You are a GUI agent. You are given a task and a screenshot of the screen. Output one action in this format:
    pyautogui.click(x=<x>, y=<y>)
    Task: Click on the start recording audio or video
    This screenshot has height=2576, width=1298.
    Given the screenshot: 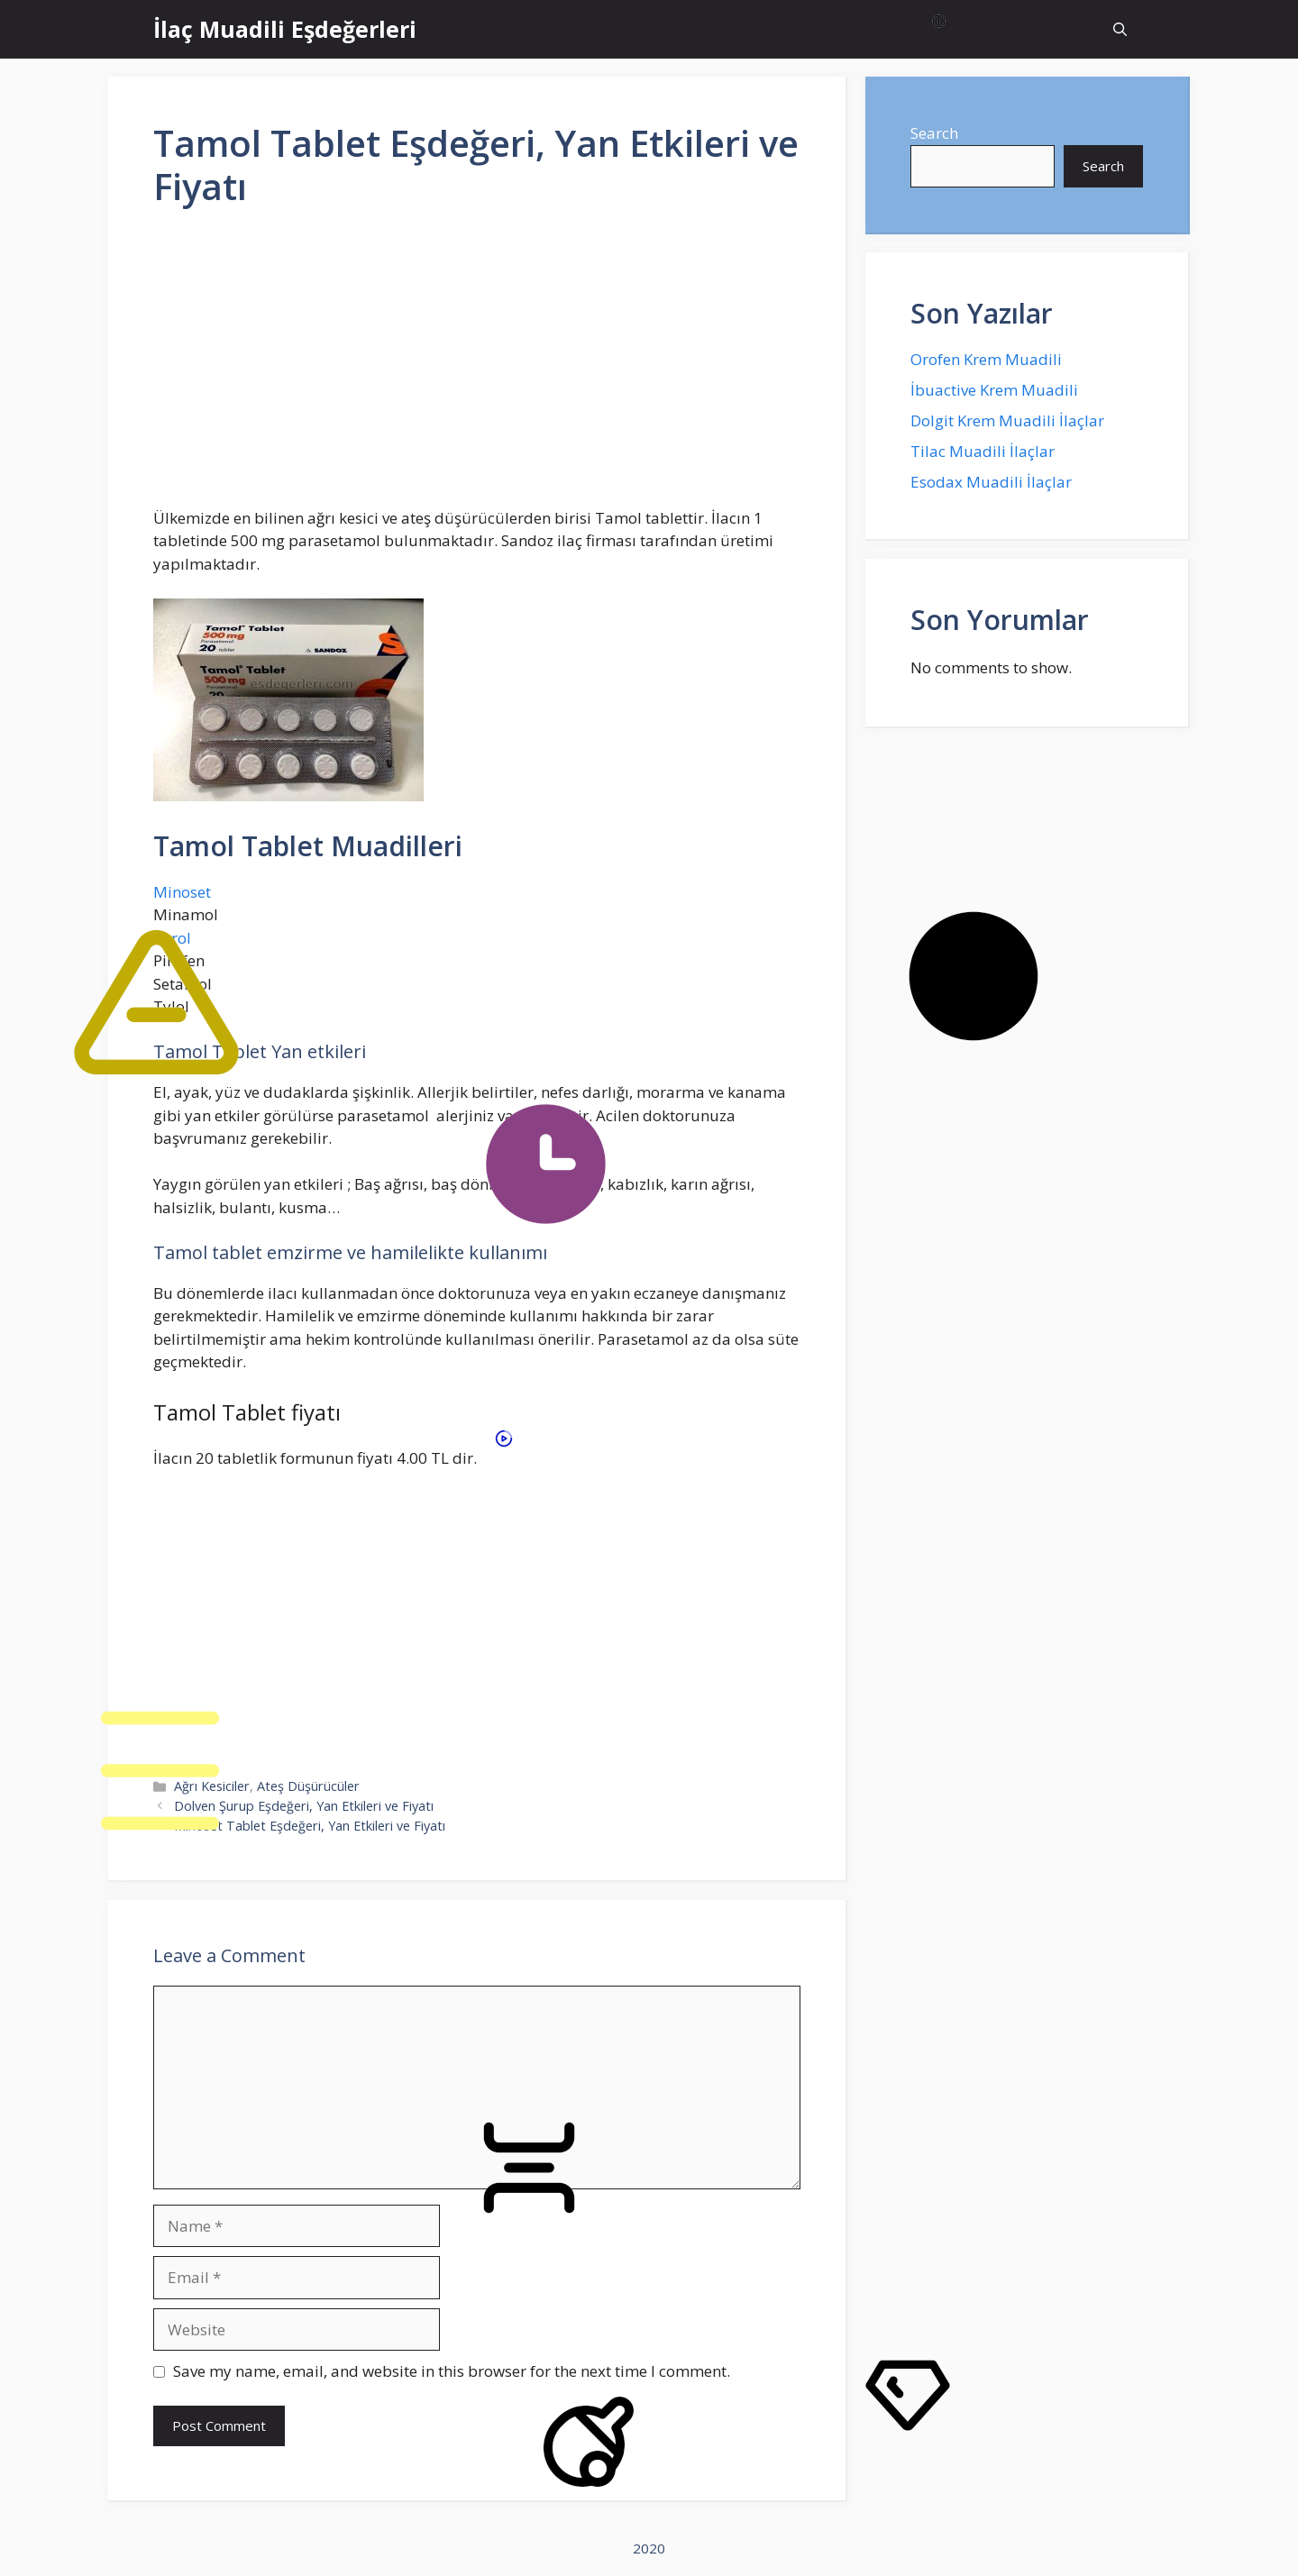 What is the action you would take?
    pyautogui.click(x=974, y=976)
    